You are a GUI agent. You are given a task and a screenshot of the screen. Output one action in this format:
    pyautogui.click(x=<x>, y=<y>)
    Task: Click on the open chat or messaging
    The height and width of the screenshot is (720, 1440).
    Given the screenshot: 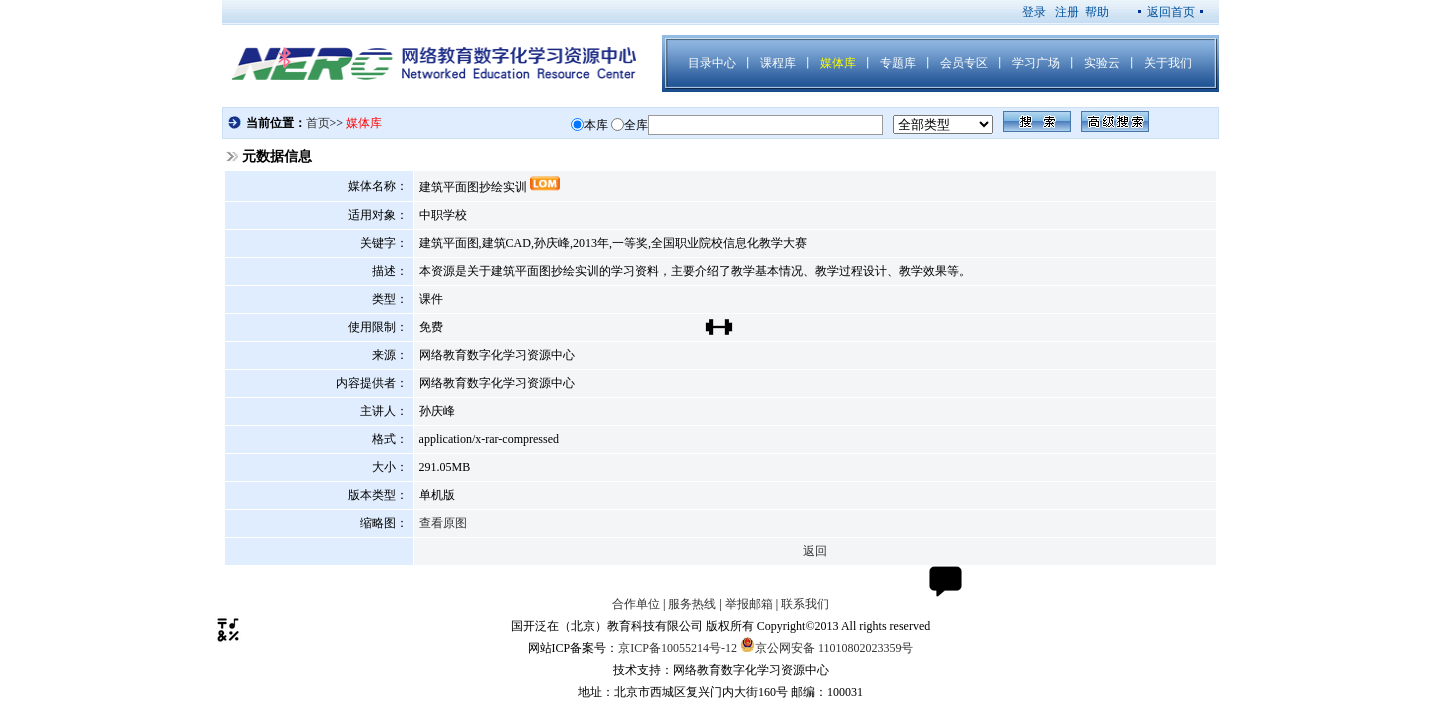 What is the action you would take?
    pyautogui.click(x=945, y=581)
    